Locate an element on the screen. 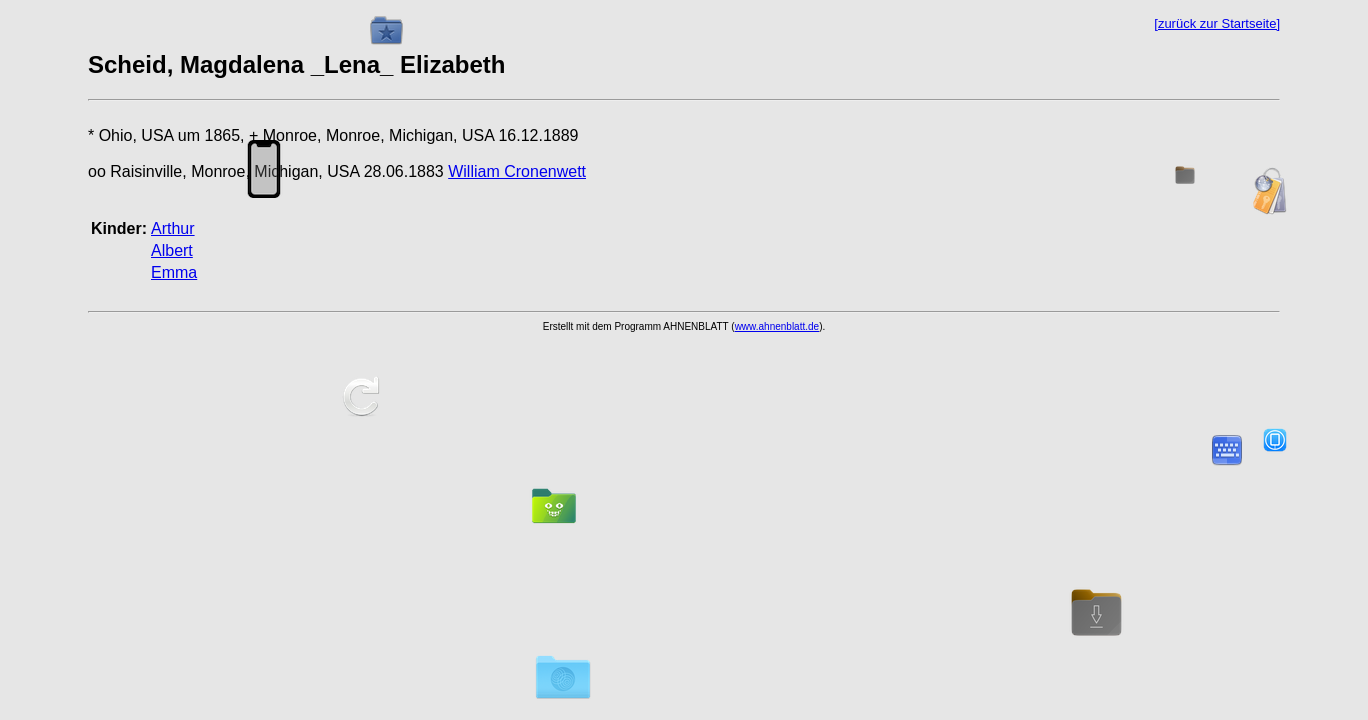 The width and height of the screenshot is (1368, 720). open downloads folder is located at coordinates (1096, 612).